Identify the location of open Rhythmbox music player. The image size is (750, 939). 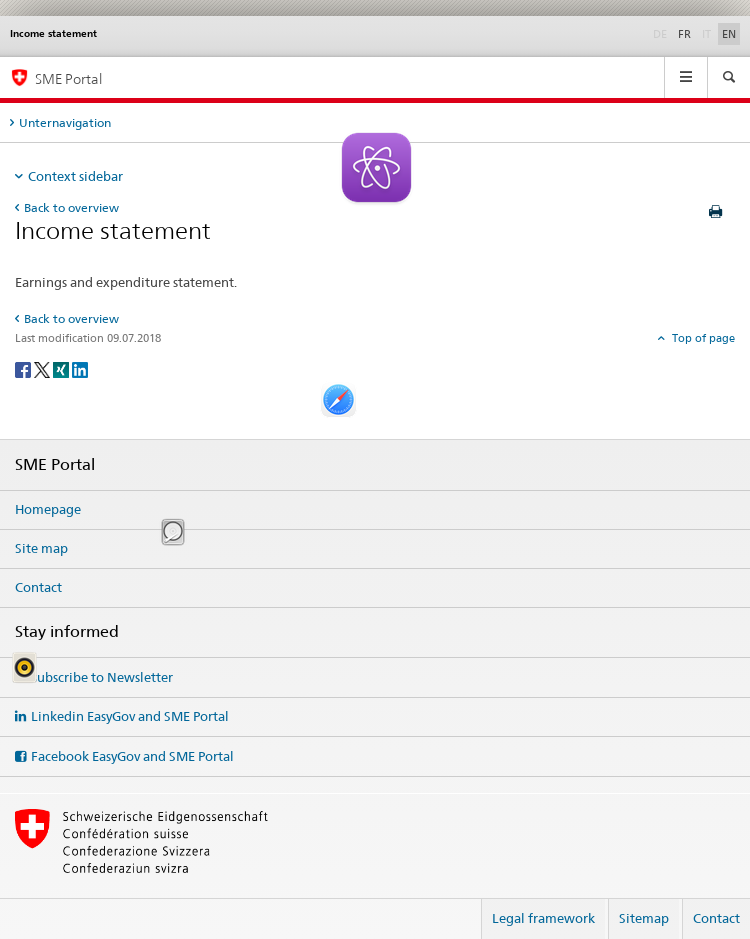
(24, 667).